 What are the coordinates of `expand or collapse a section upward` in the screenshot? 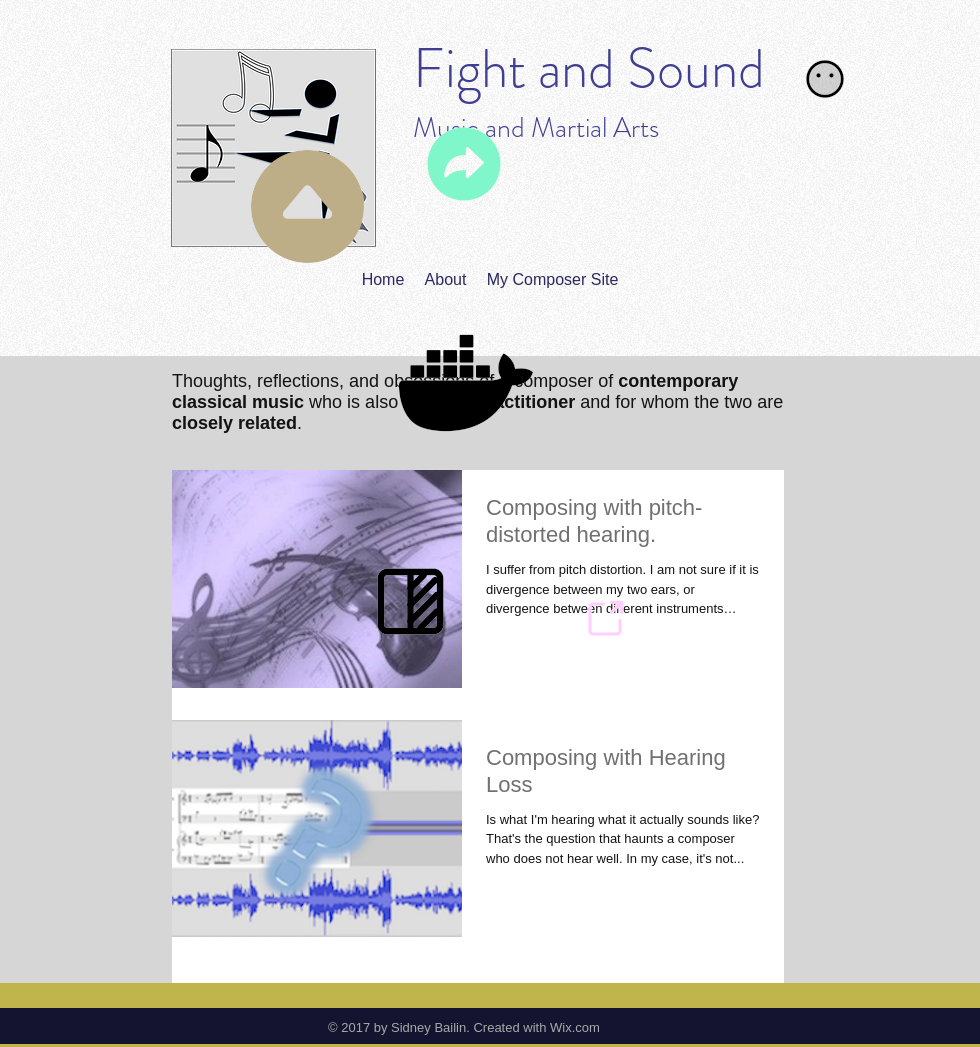 It's located at (307, 206).